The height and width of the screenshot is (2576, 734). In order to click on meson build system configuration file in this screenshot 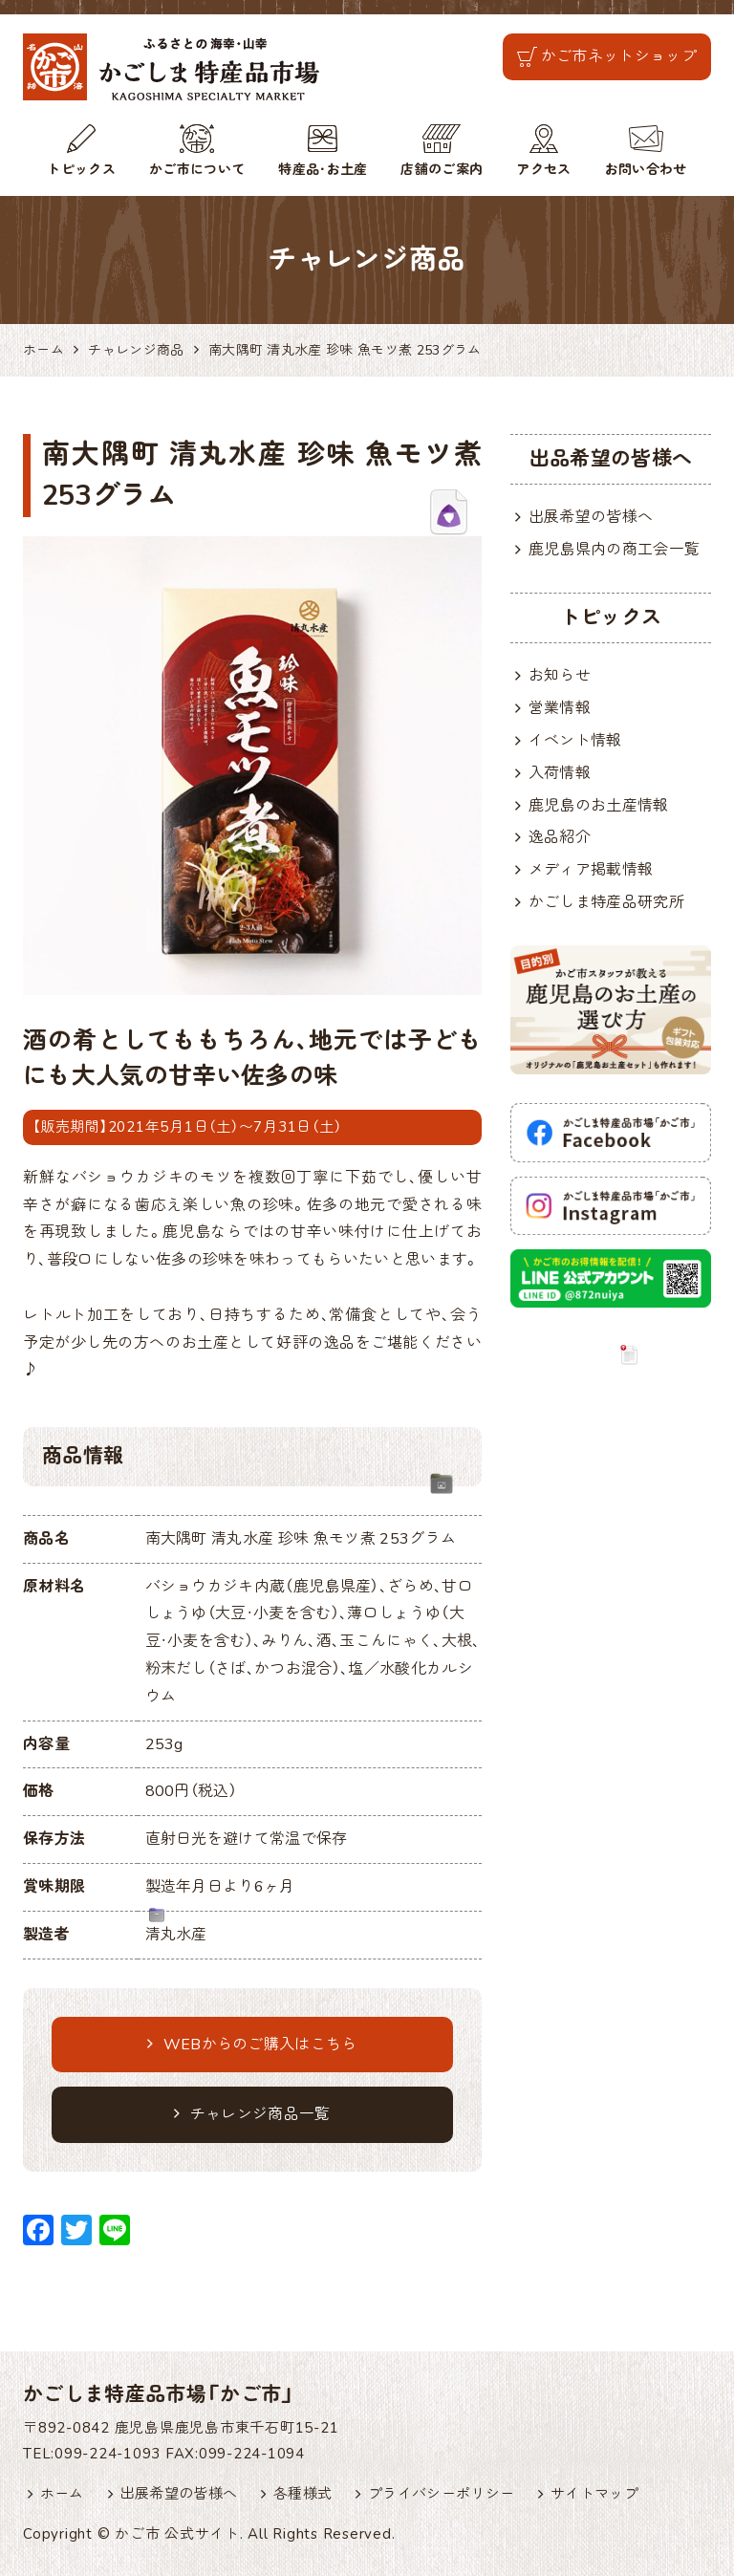, I will do `click(448, 511)`.